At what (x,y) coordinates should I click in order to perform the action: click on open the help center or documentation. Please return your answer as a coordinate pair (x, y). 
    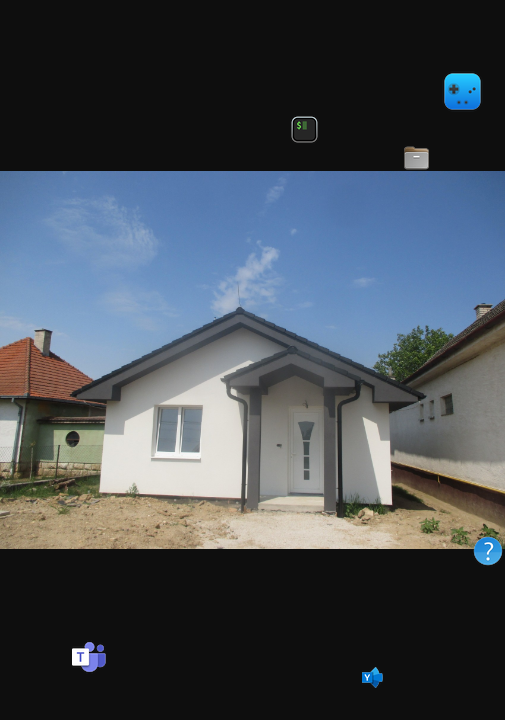
    Looking at the image, I should click on (488, 551).